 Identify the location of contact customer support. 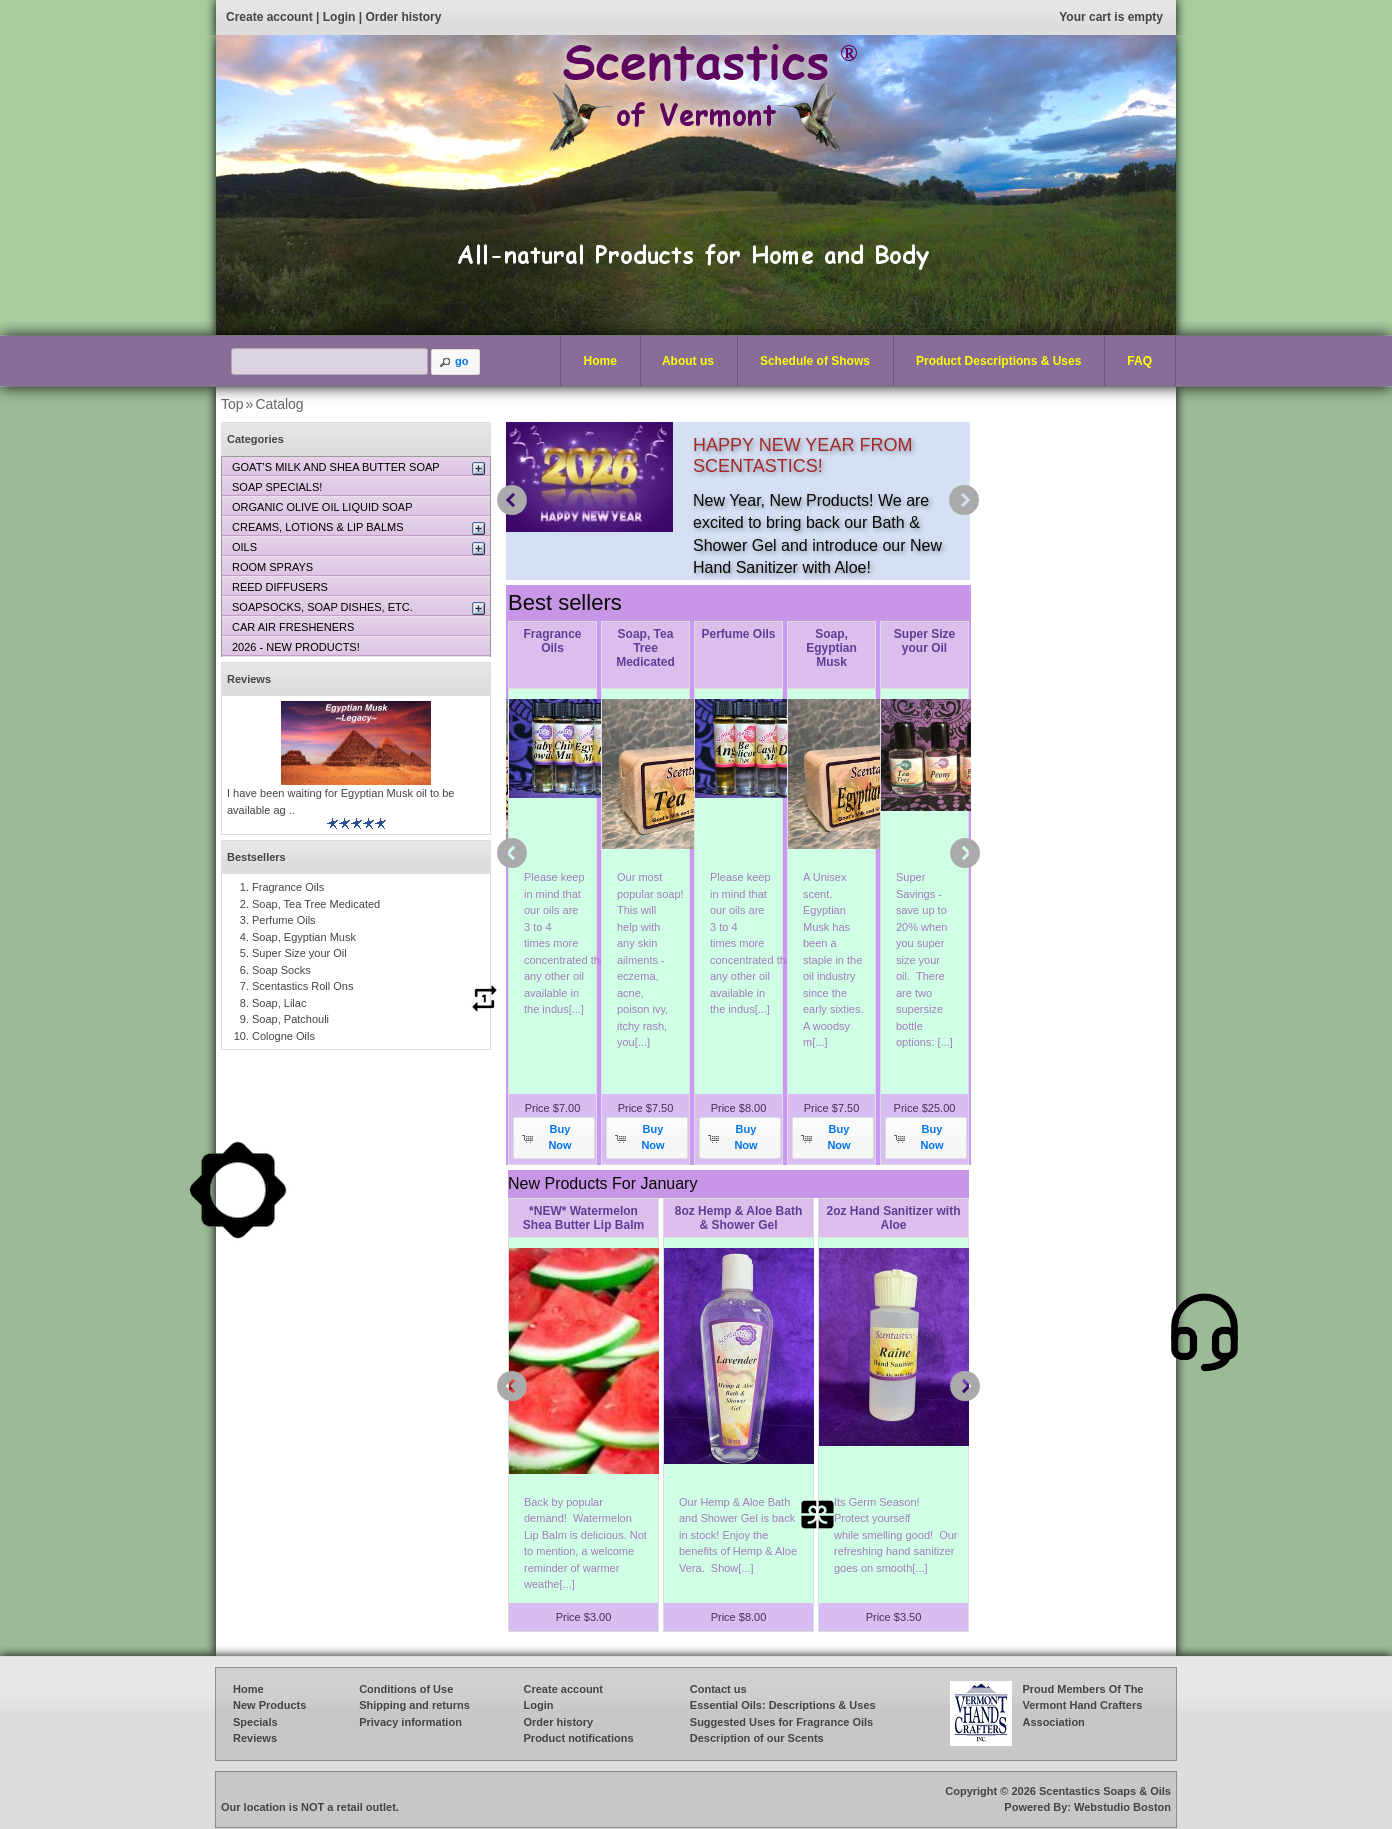
(1204, 1330).